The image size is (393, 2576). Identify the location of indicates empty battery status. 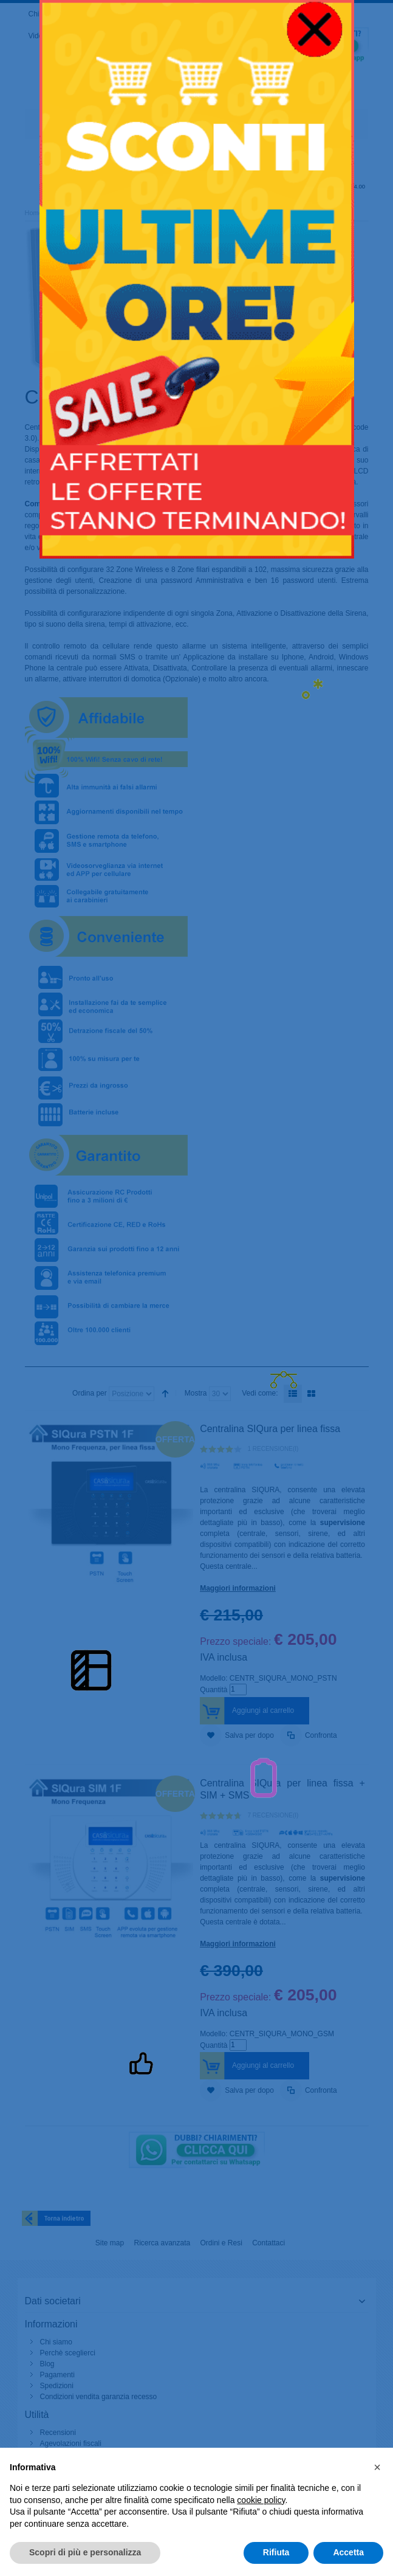
(264, 1778).